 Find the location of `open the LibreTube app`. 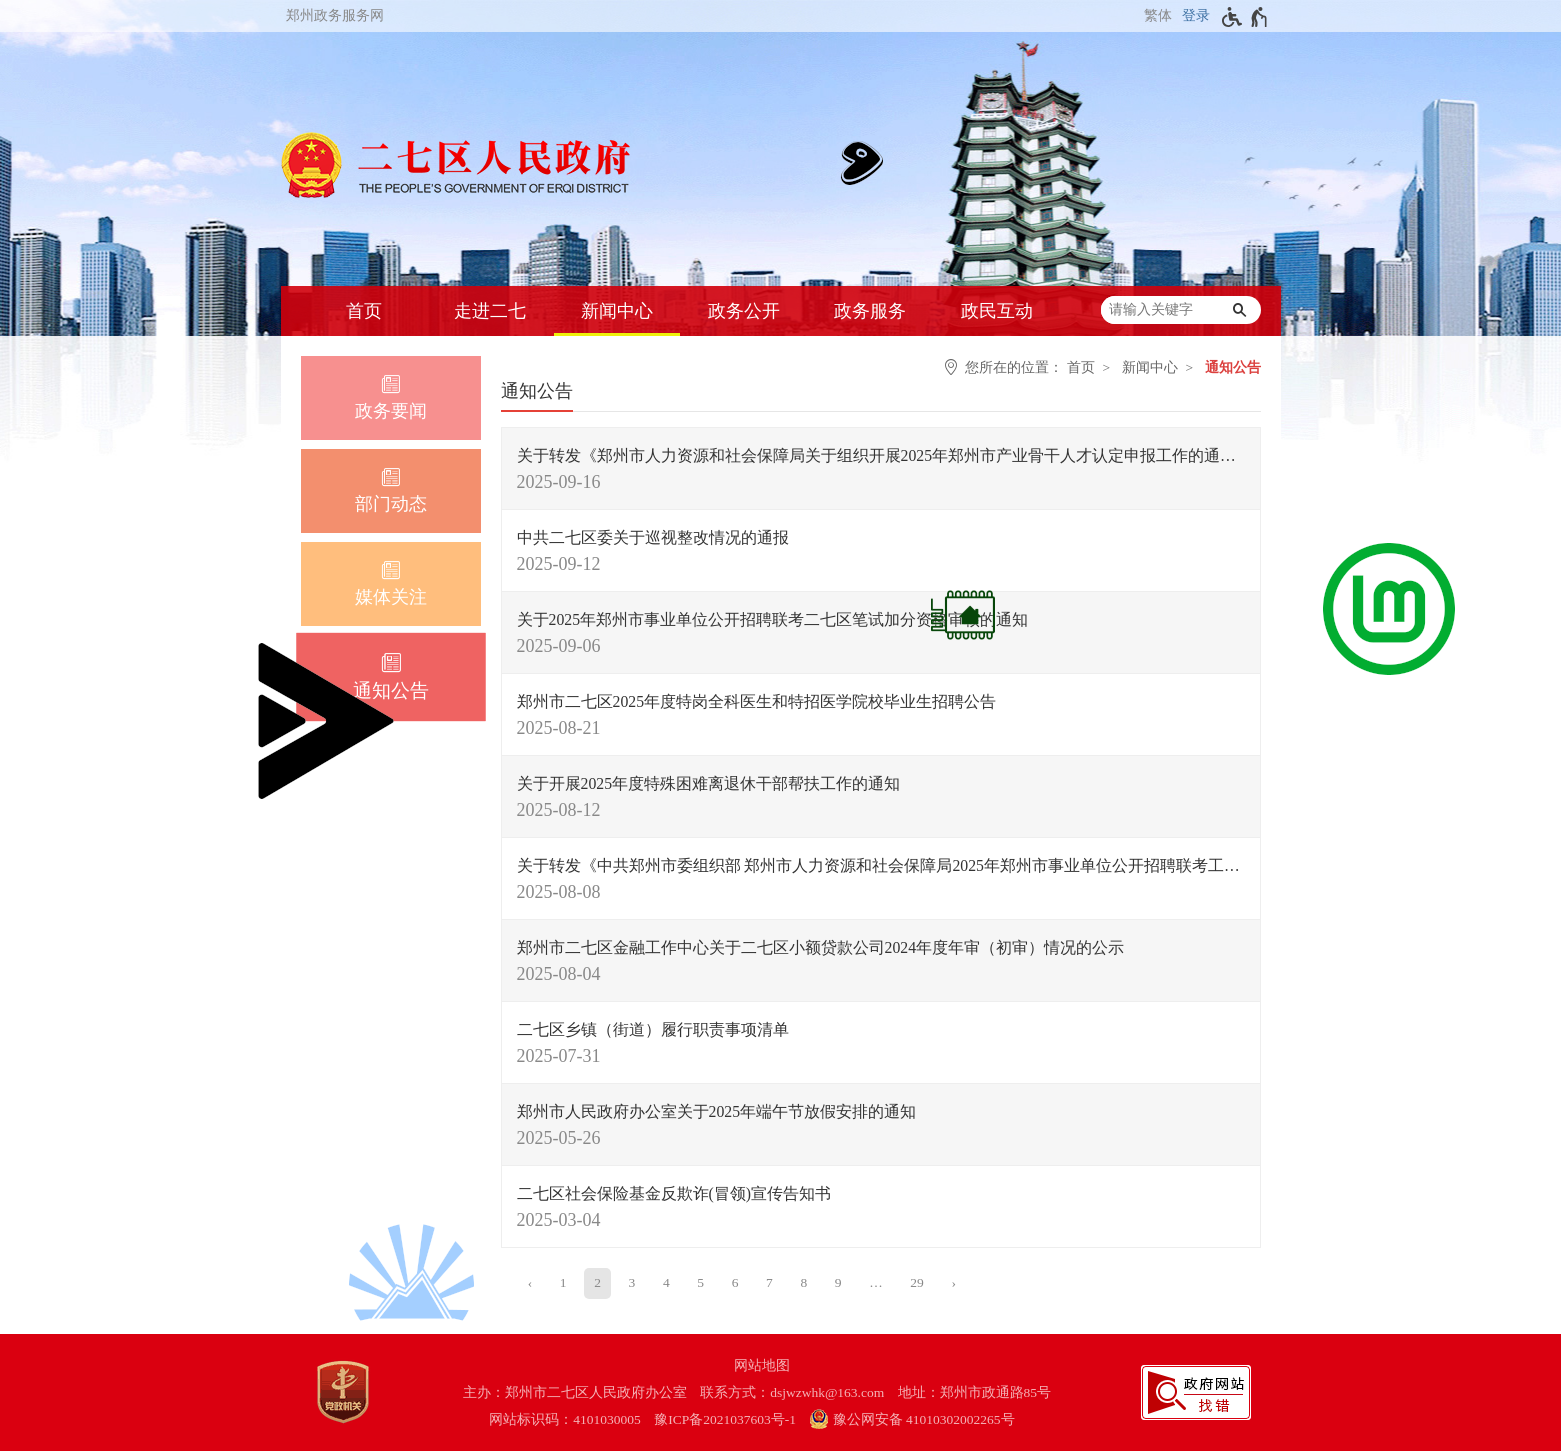

open the LibreTube app is located at coordinates (326, 721).